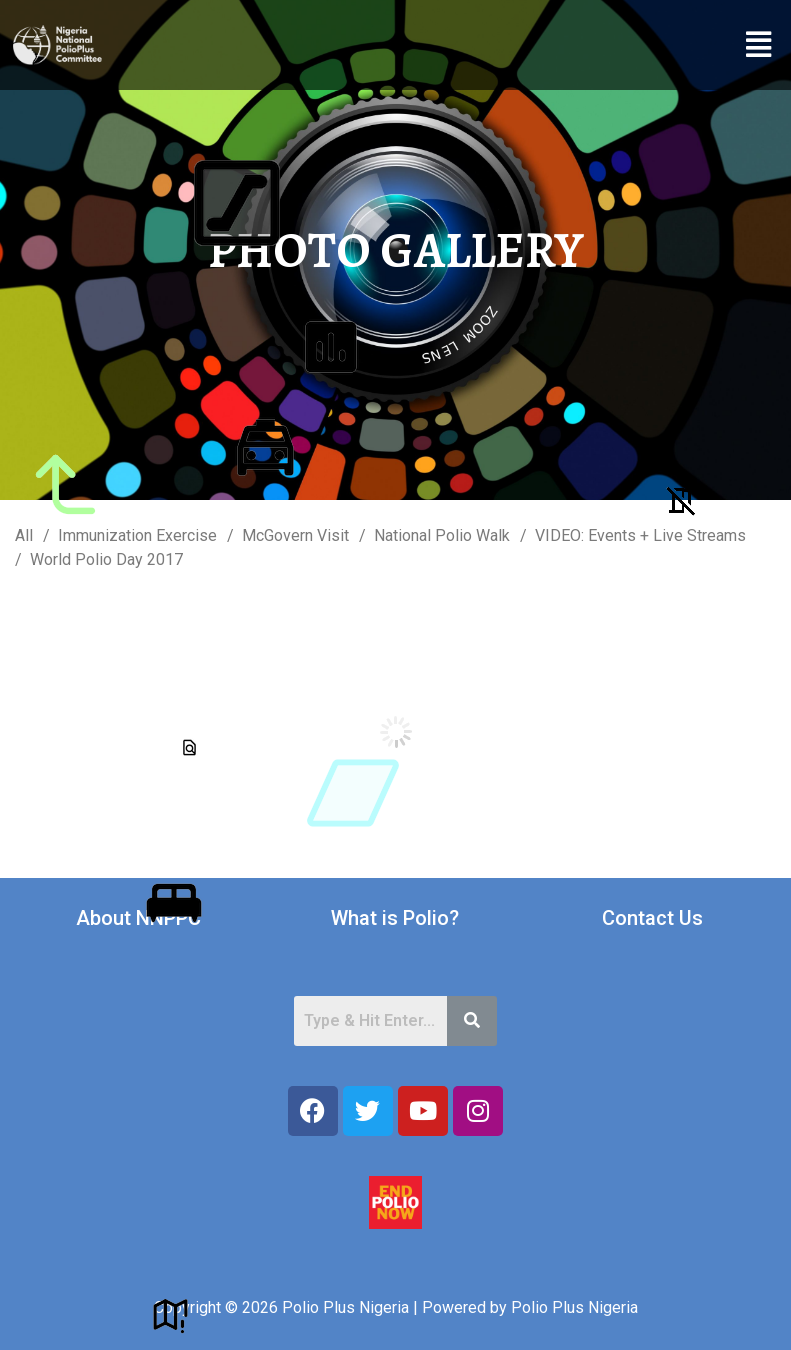 The height and width of the screenshot is (1350, 791). Describe the element at coordinates (681, 500) in the screenshot. I see `meeting room unavailable` at that location.